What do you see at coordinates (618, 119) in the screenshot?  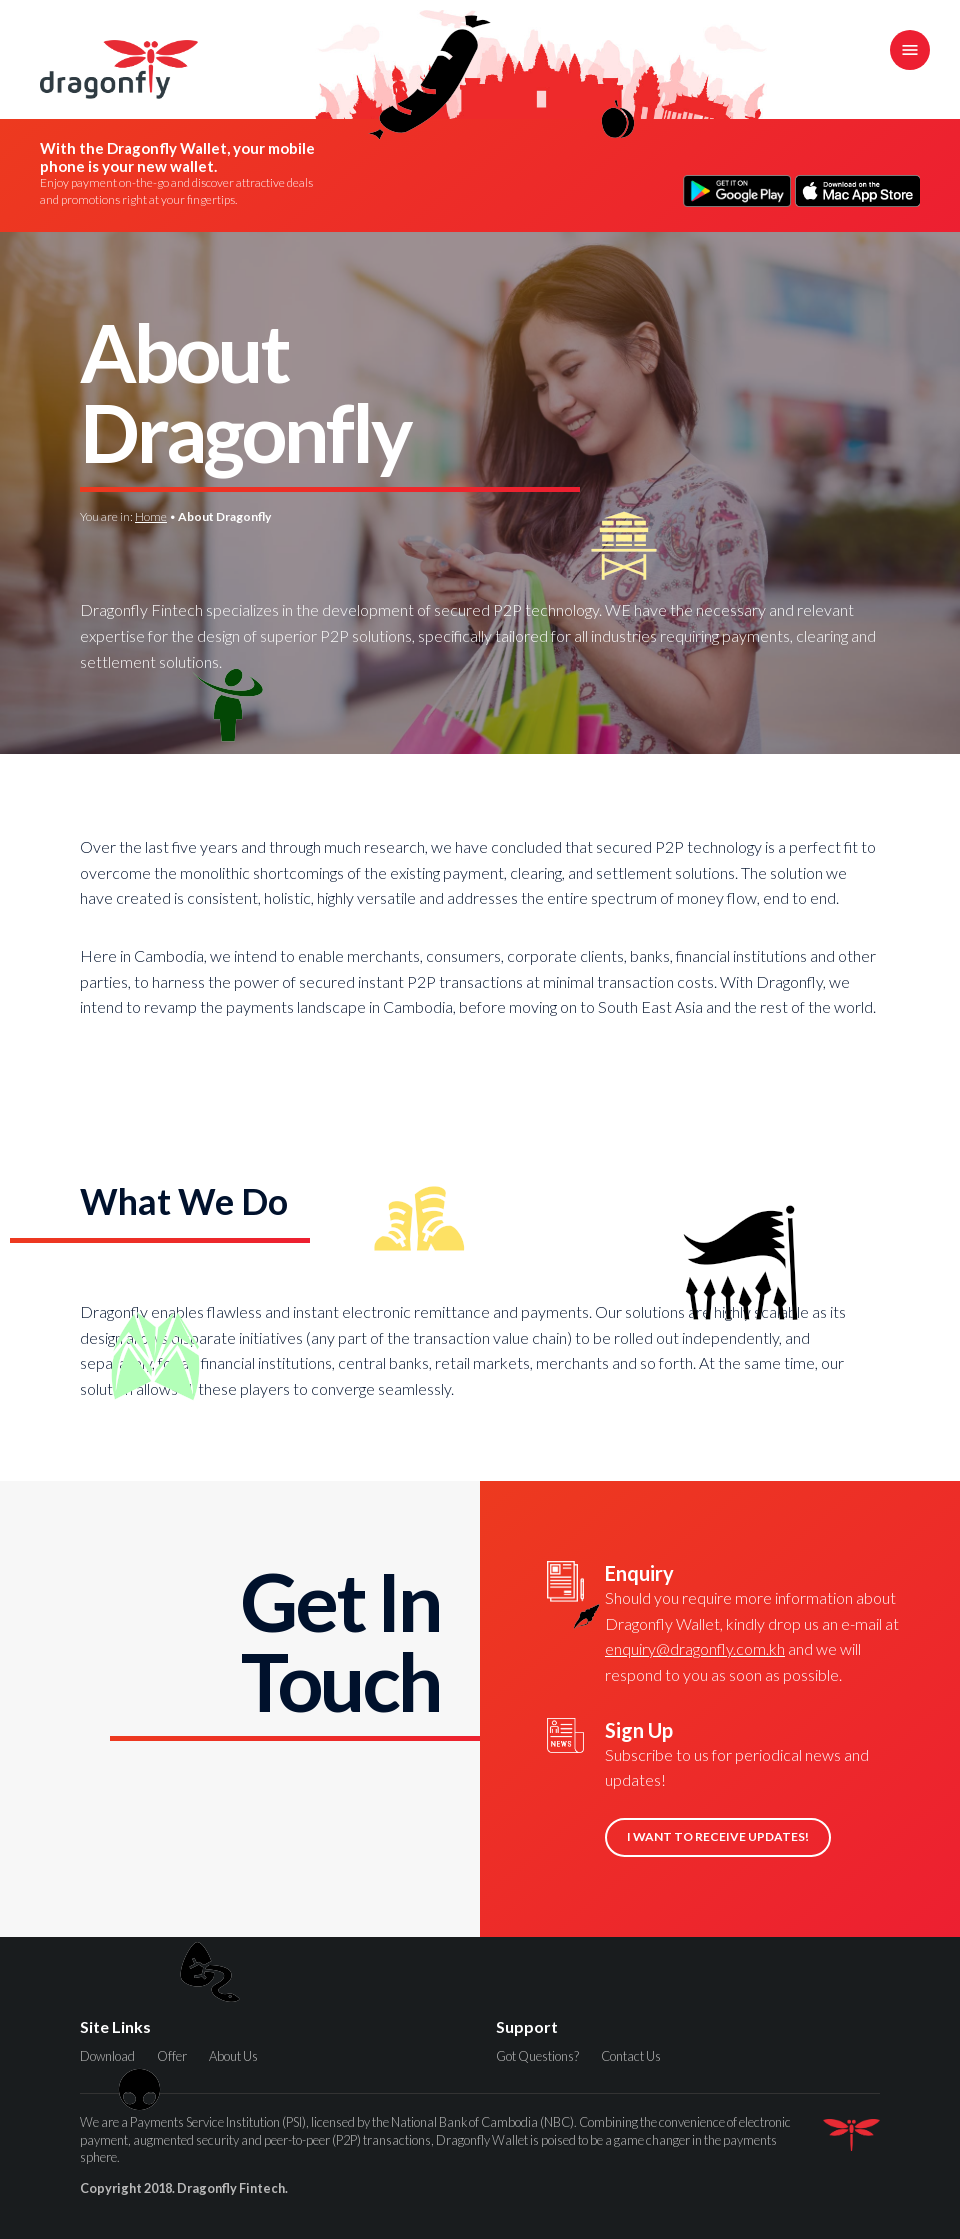 I see `select peach flavor or ingredient` at bounding box center [618, 119].